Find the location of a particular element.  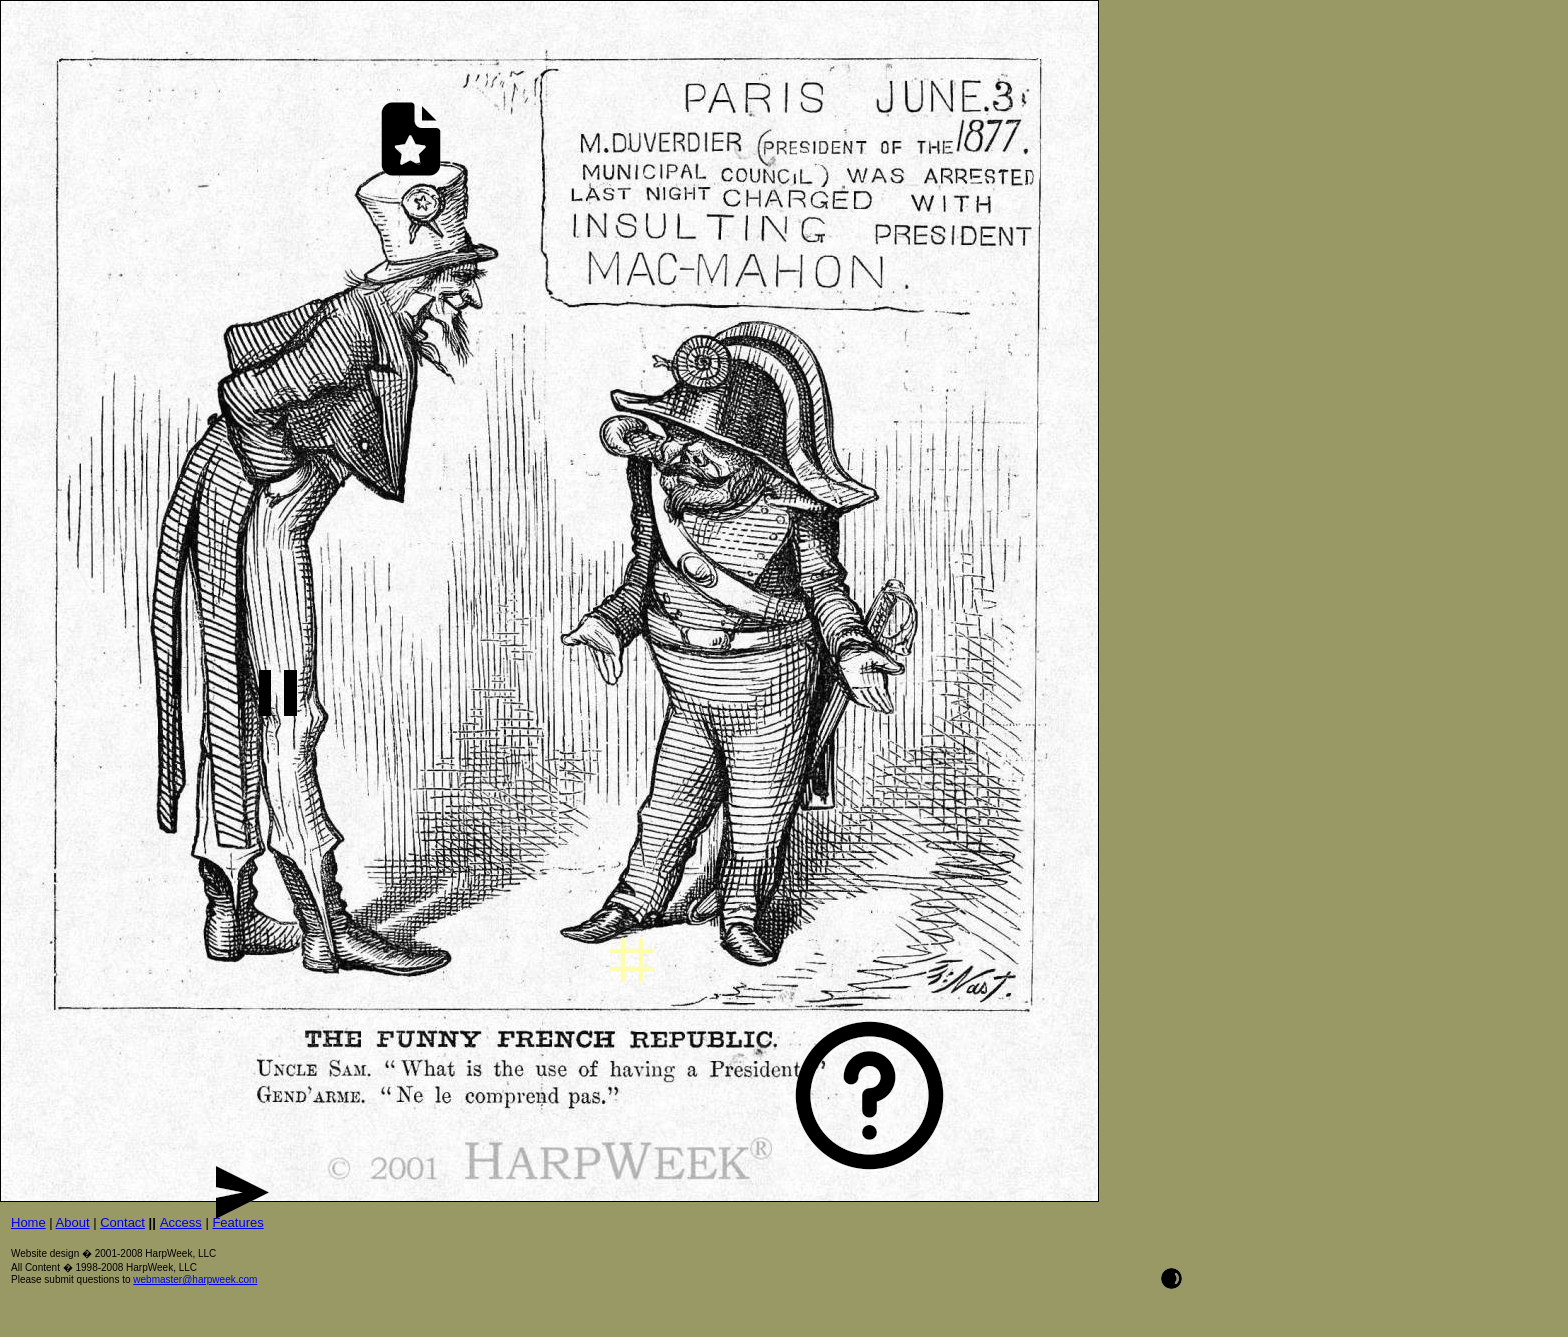

pause media playback is located at coordinates (278, 693).